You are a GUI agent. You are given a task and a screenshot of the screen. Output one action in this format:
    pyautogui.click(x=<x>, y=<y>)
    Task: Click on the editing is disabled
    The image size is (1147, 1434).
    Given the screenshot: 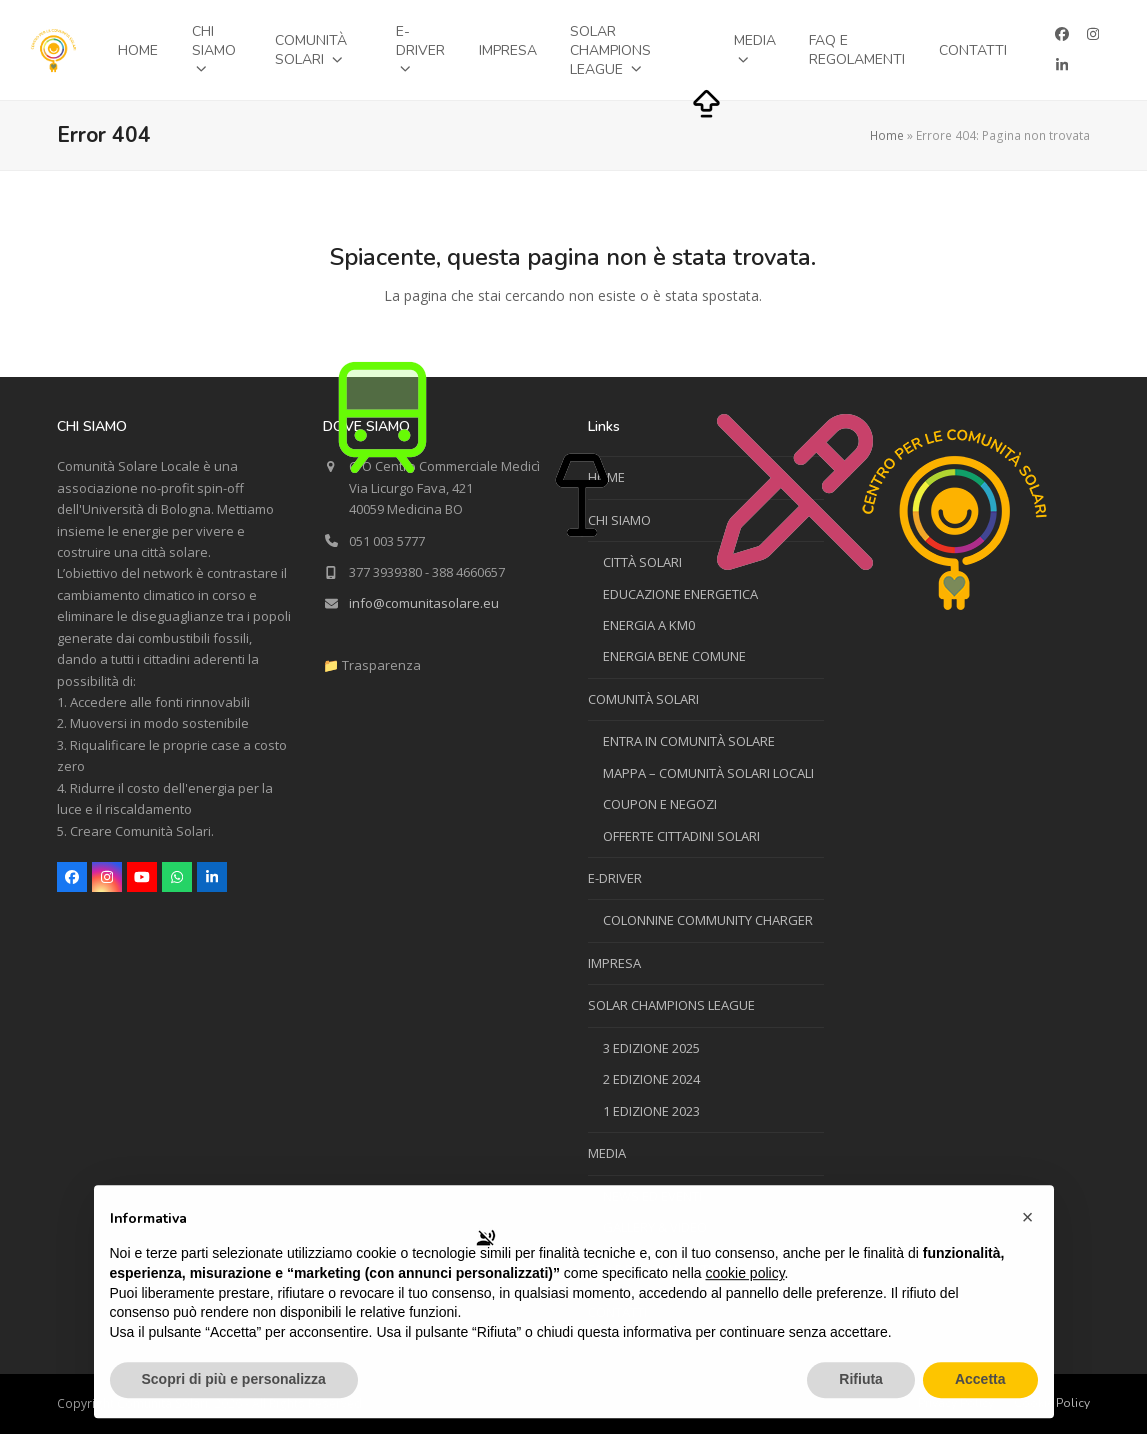 What is the action you would take?
    pyautogui.click(x=795, y=492)
    